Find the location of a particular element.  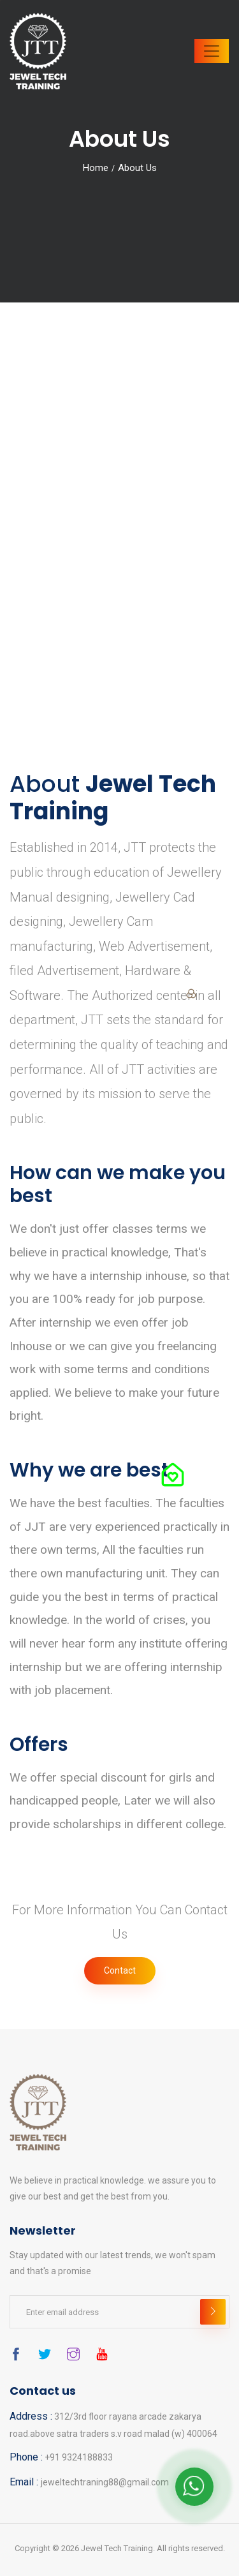

adjust color filter settings is located at coordinates (191, 994).